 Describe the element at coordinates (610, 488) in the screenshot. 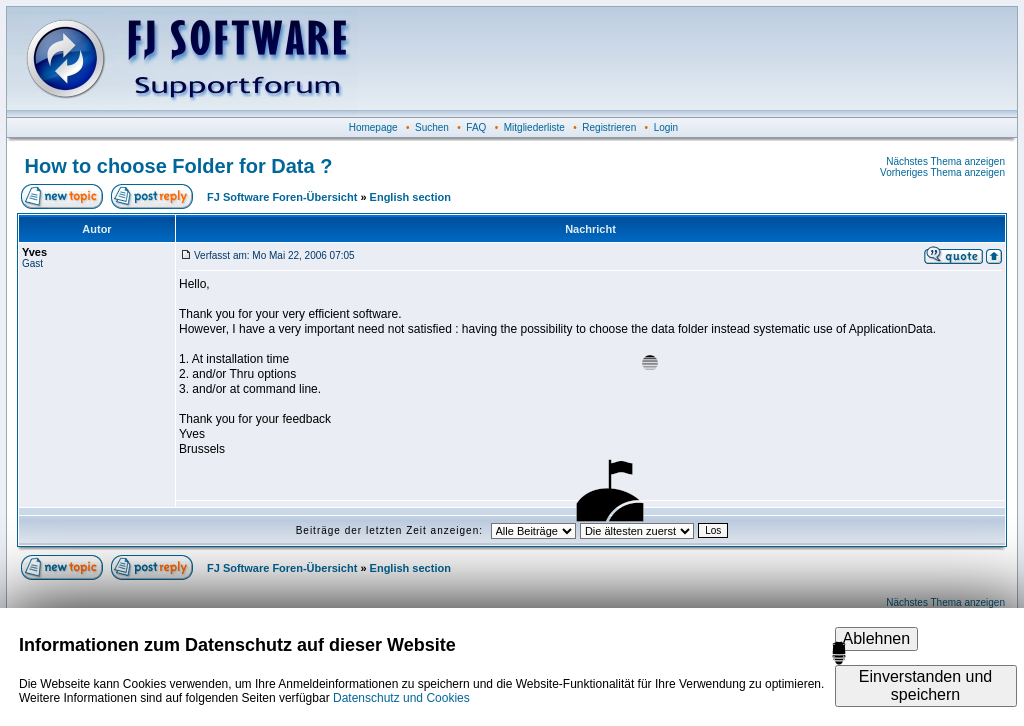

I see `capture territory or claim a strategic point` at that location.